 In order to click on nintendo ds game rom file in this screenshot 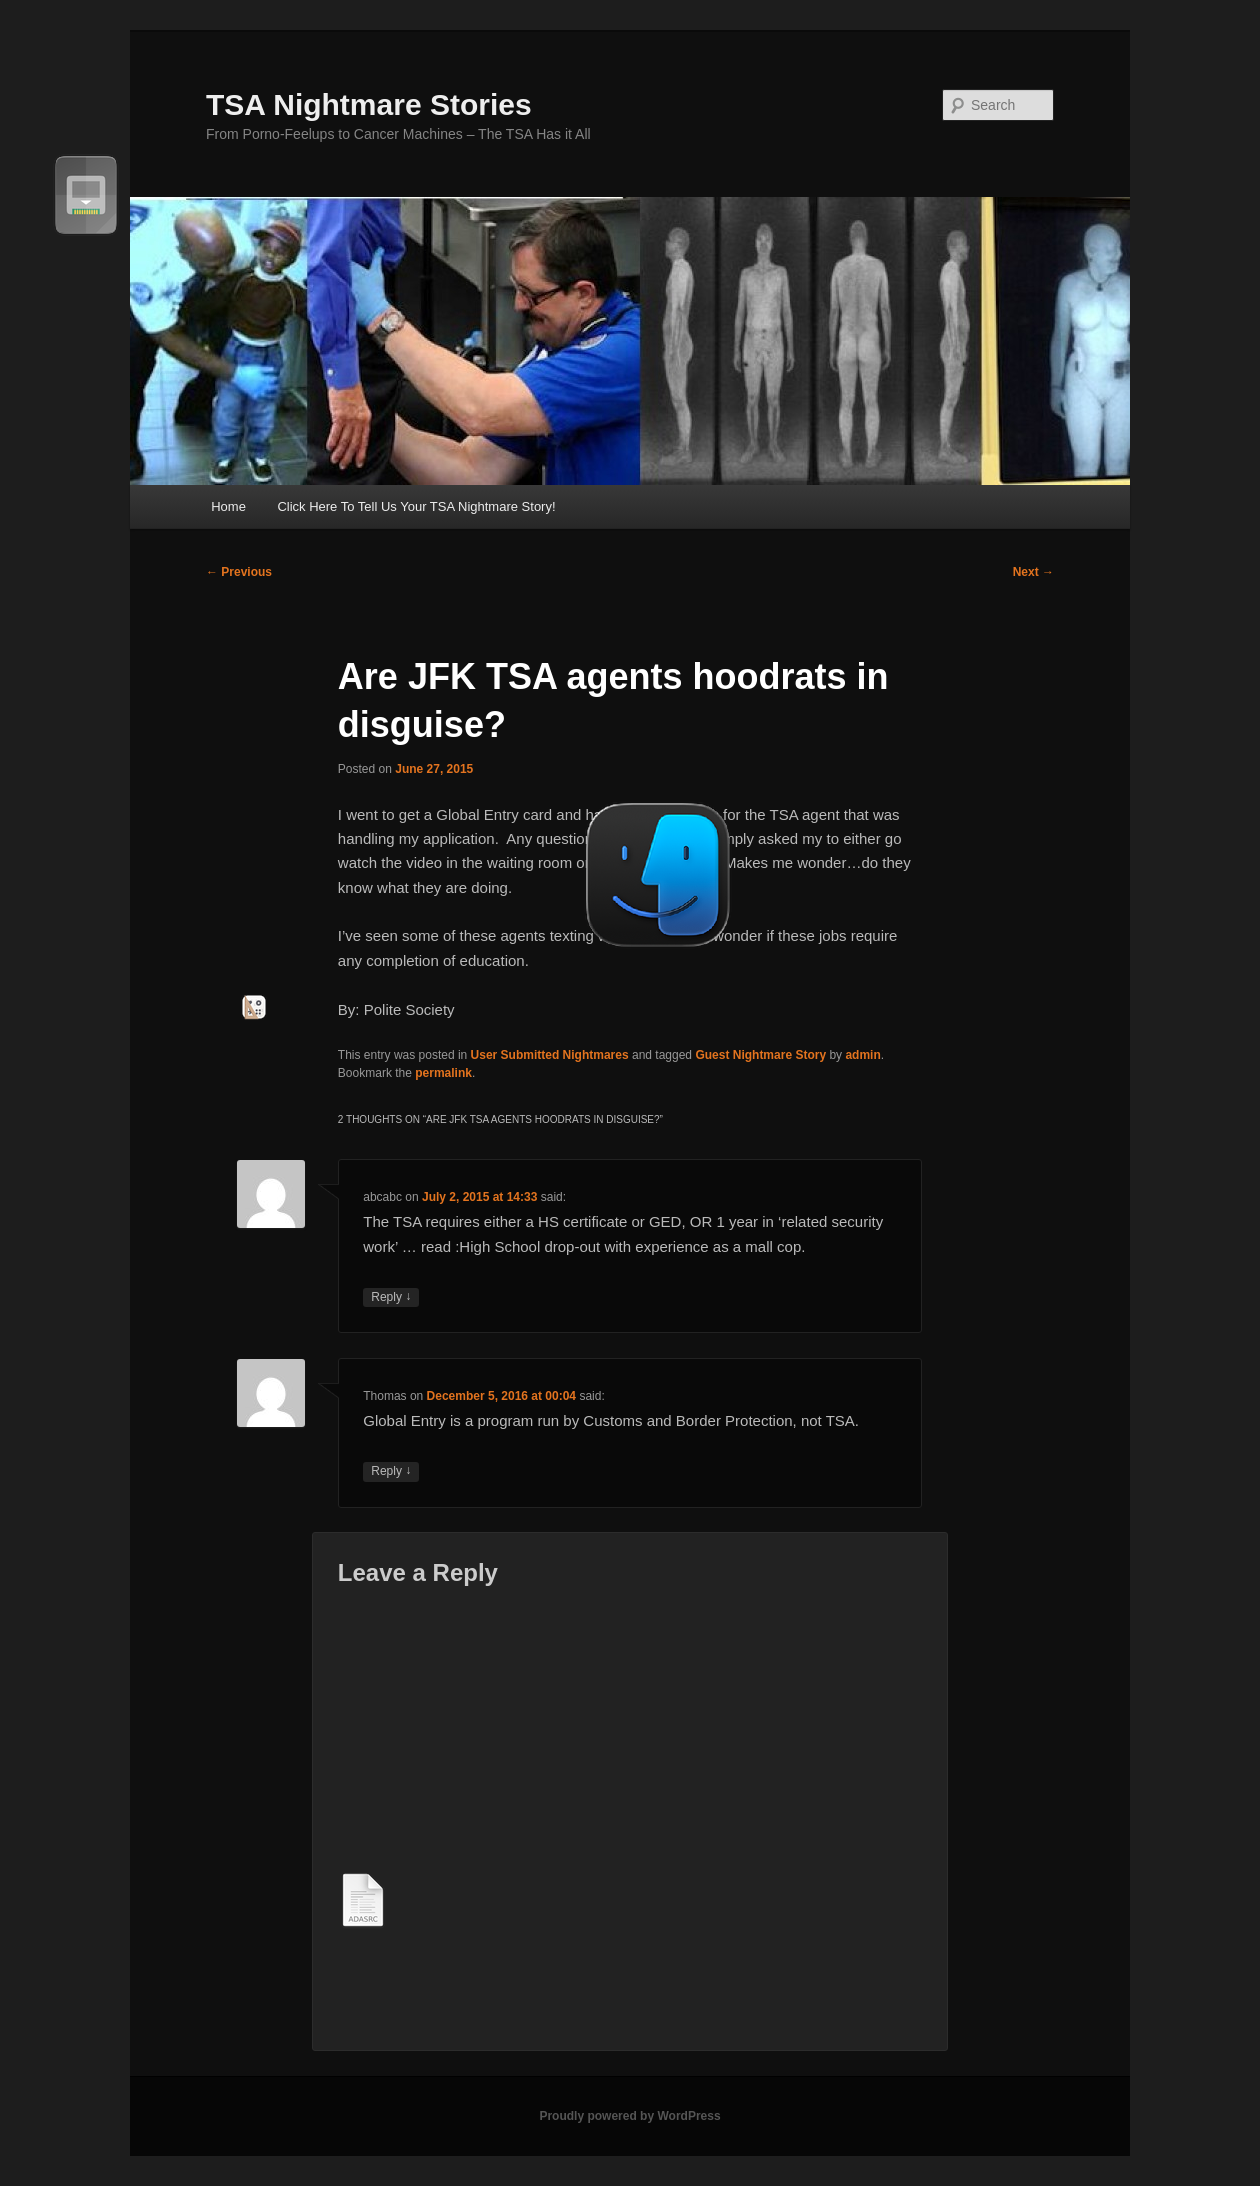, I will do `click(86, 195)`.